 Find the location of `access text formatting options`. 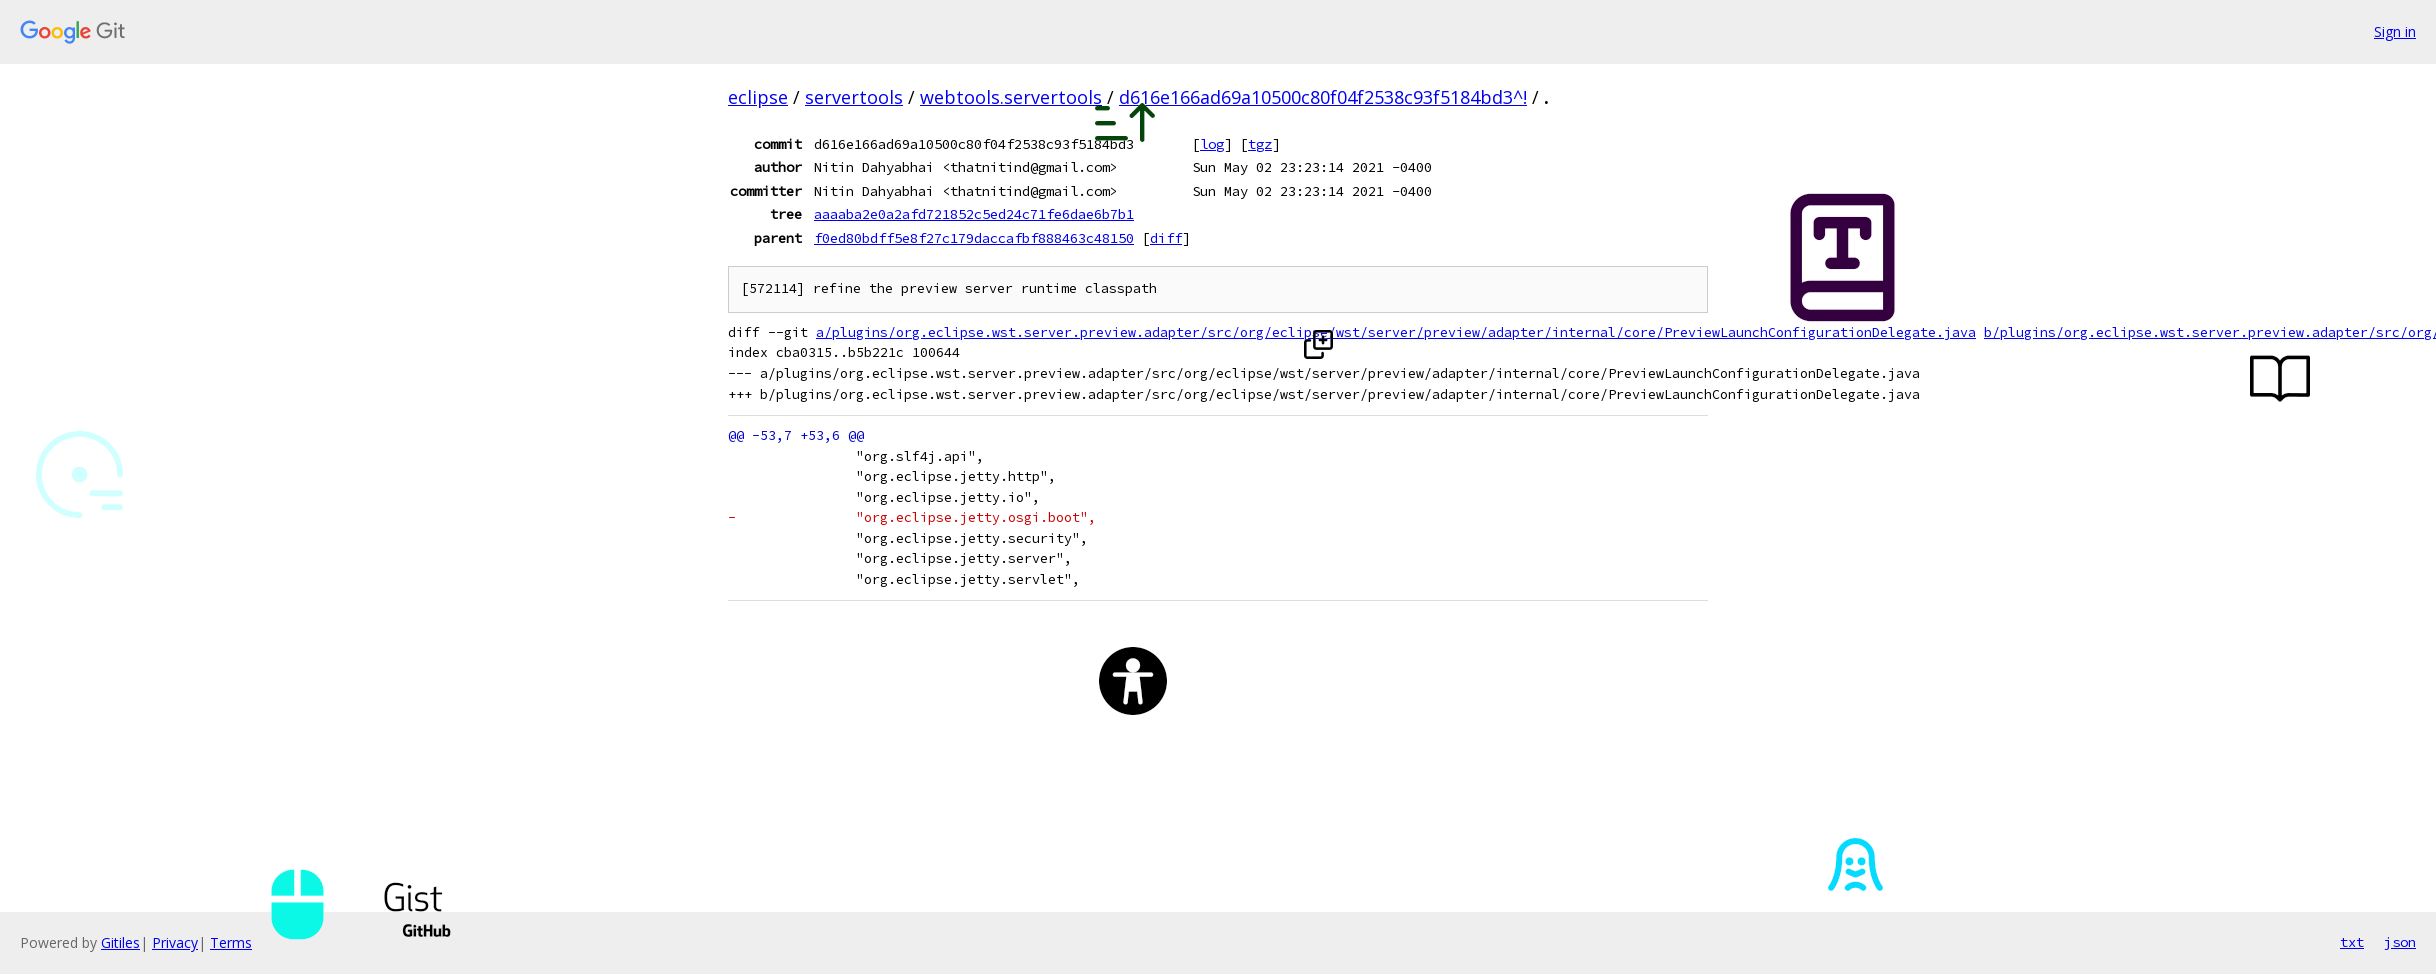

access text formatting options is located at coordinates (1842, 257).